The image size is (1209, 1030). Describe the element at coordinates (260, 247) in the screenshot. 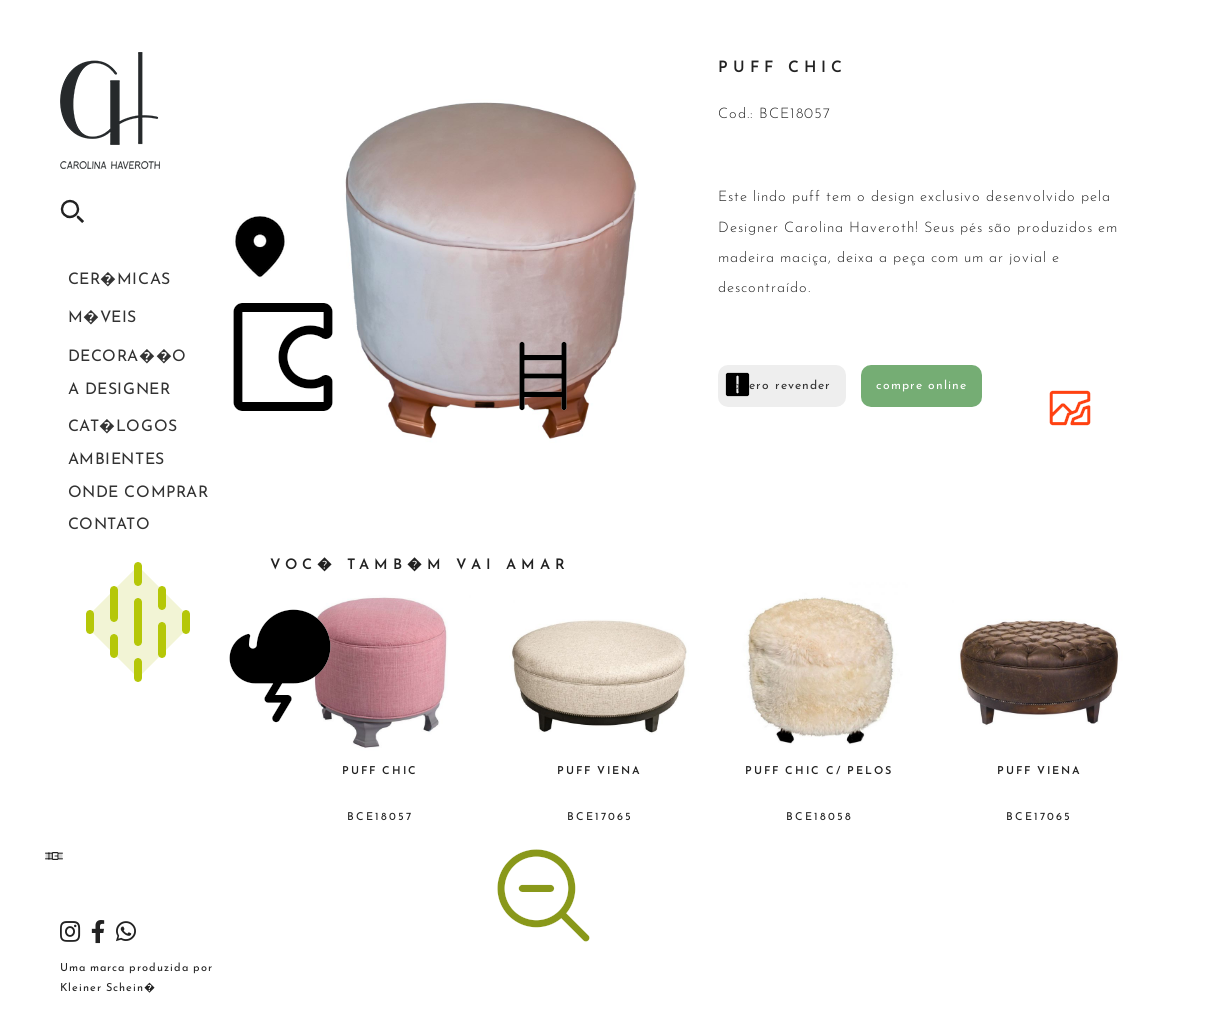

I see `view or set a location on the map` at that location.